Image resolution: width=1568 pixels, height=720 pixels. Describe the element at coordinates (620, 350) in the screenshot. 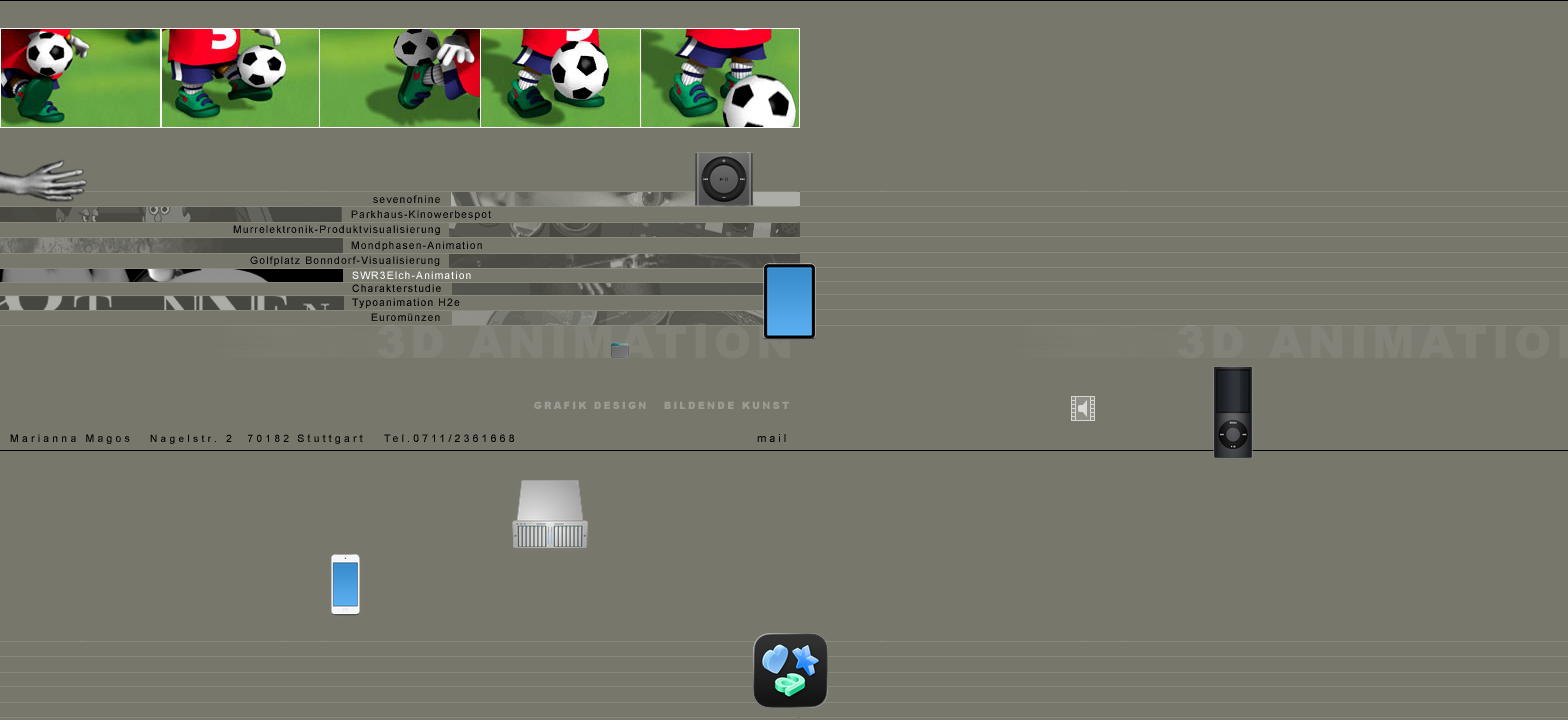

I see `open folder to view contents` at that location.